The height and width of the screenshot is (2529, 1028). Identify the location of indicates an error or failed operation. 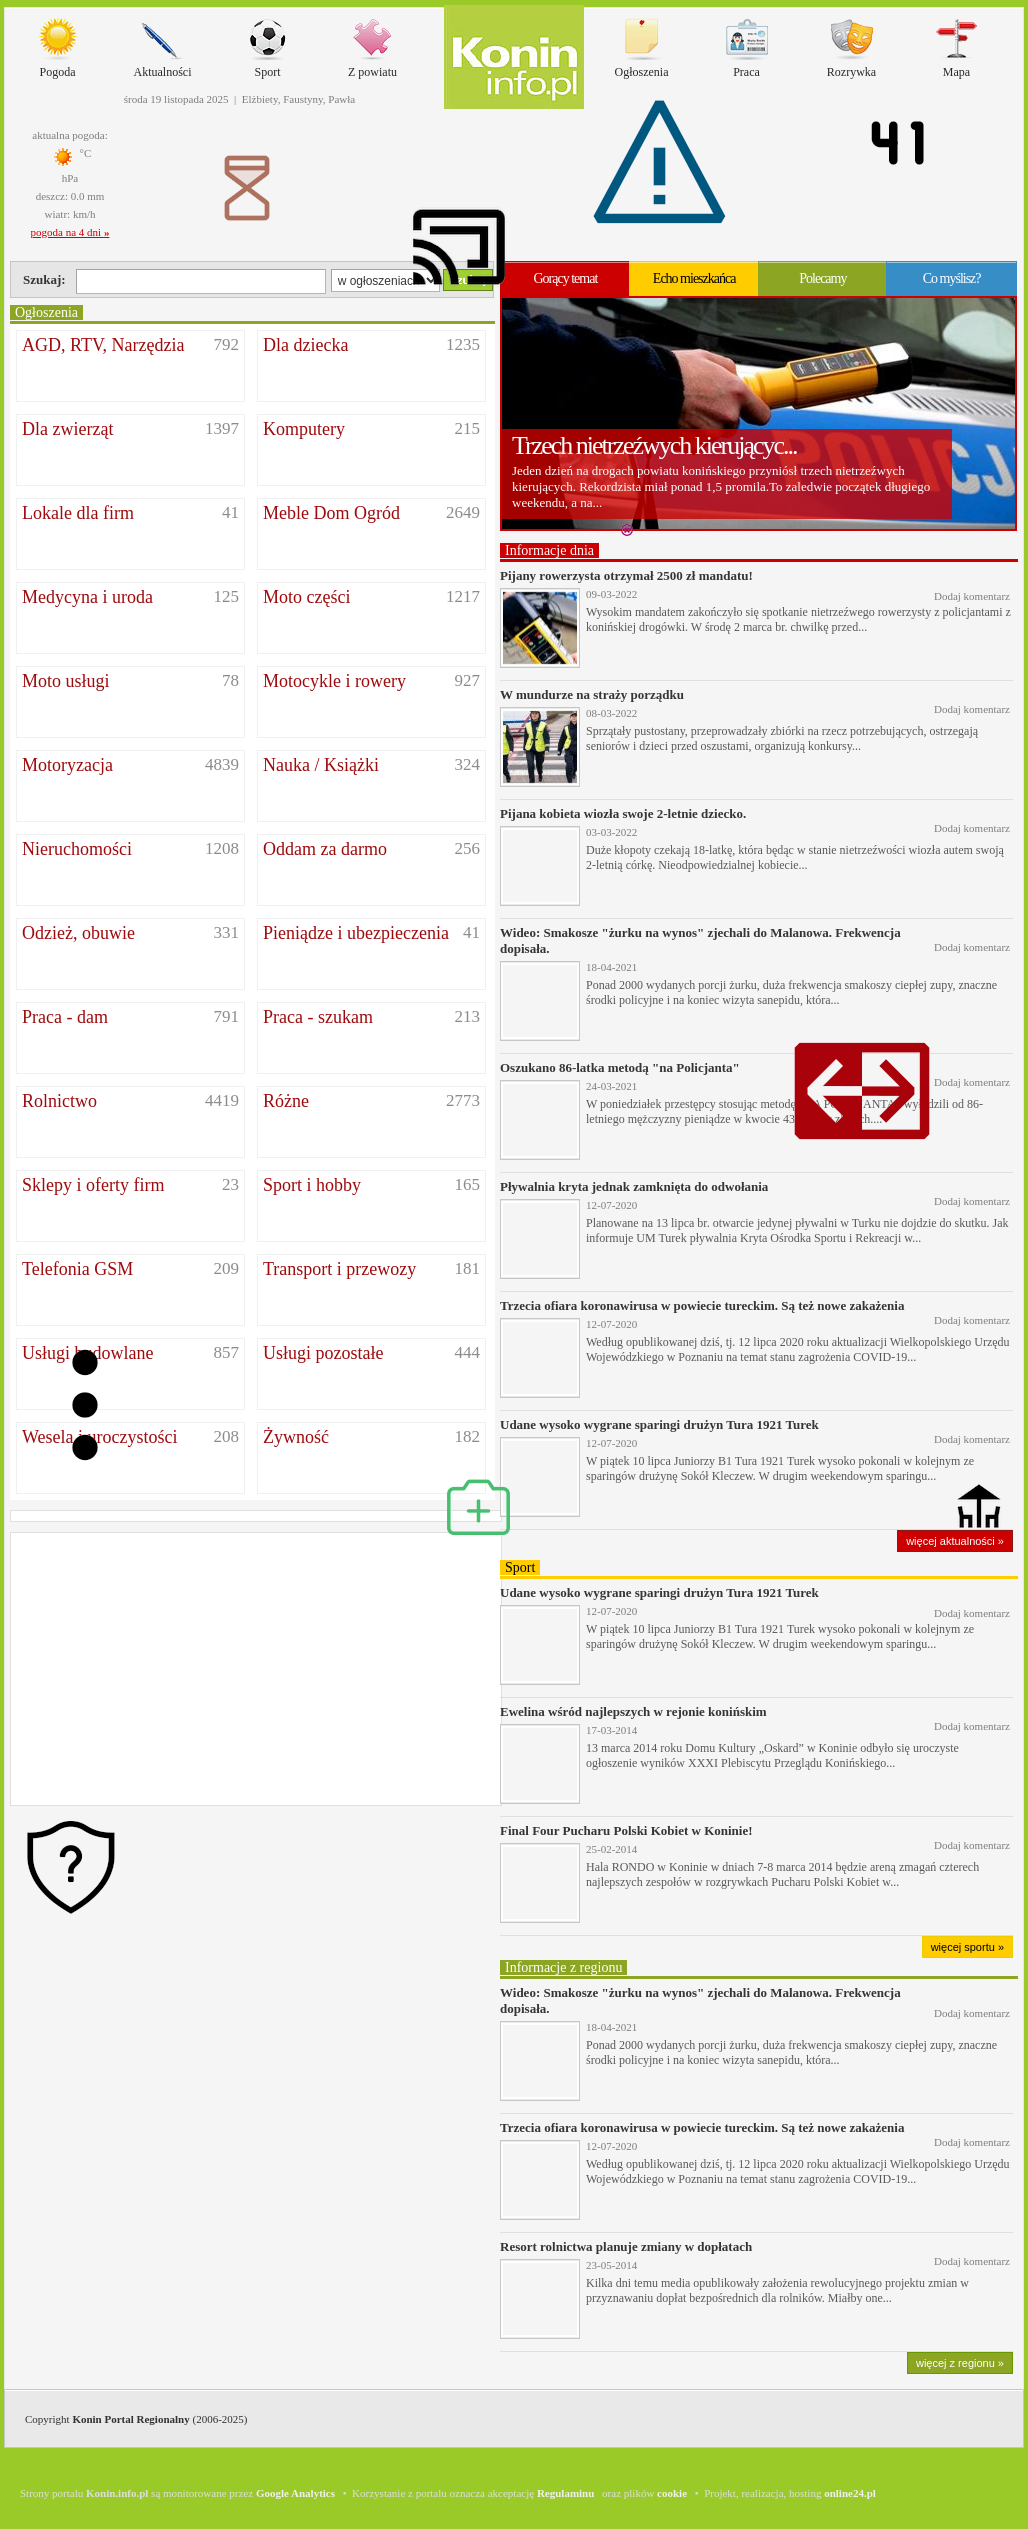
(627, 530).